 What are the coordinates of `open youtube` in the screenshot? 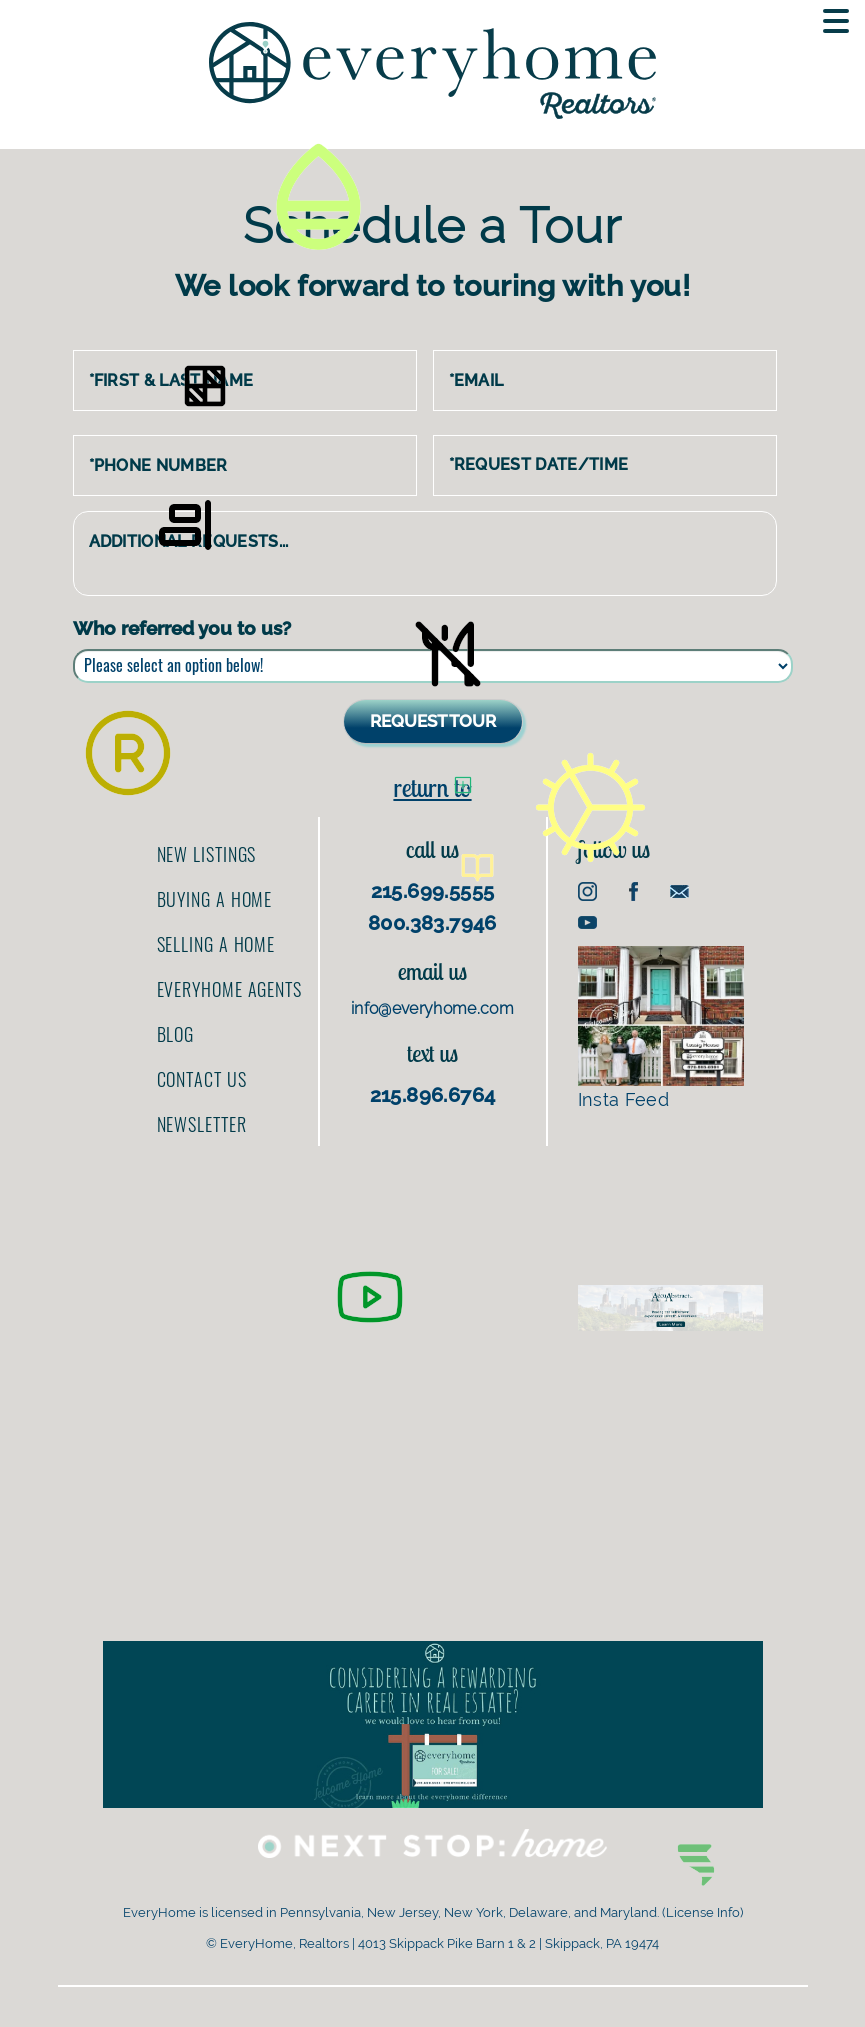 It's located at (370, 1297).